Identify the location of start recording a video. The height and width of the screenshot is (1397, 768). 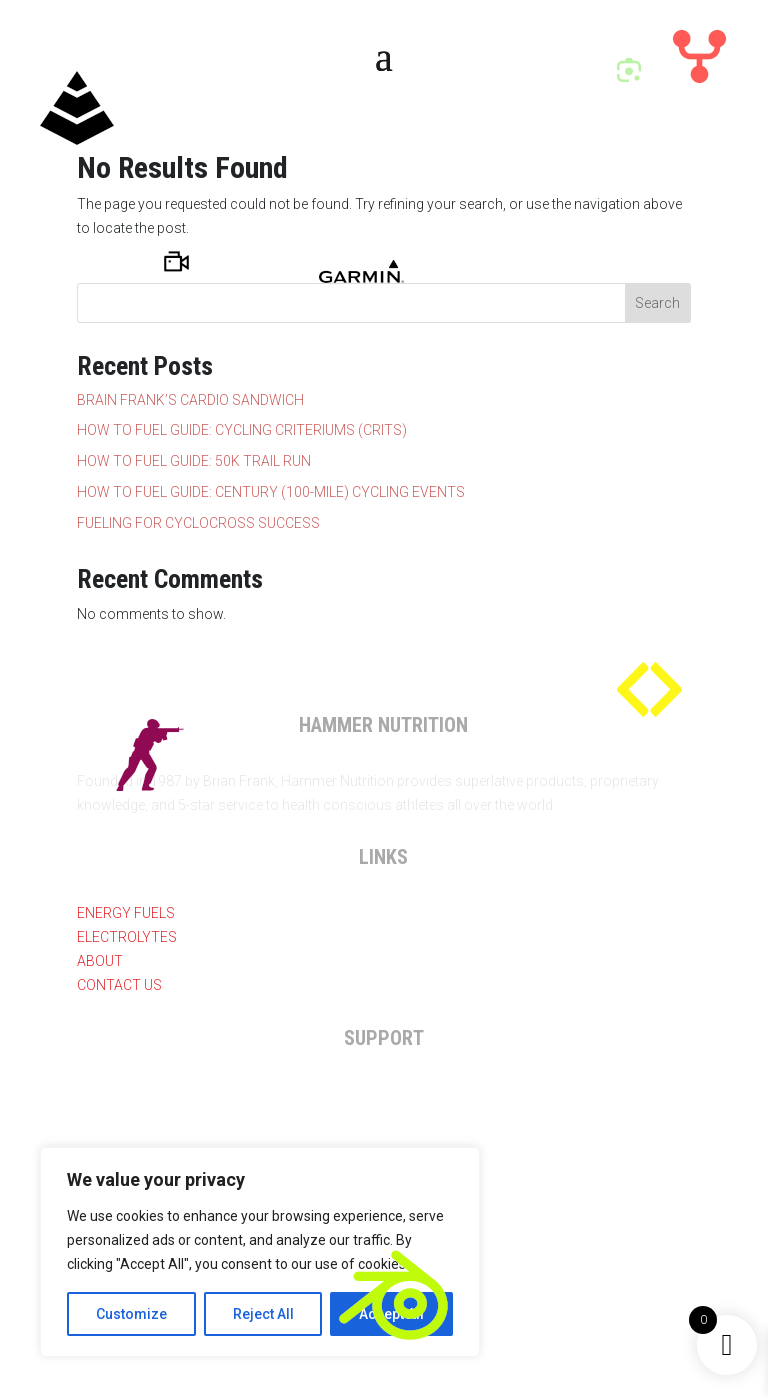
(176, 262).